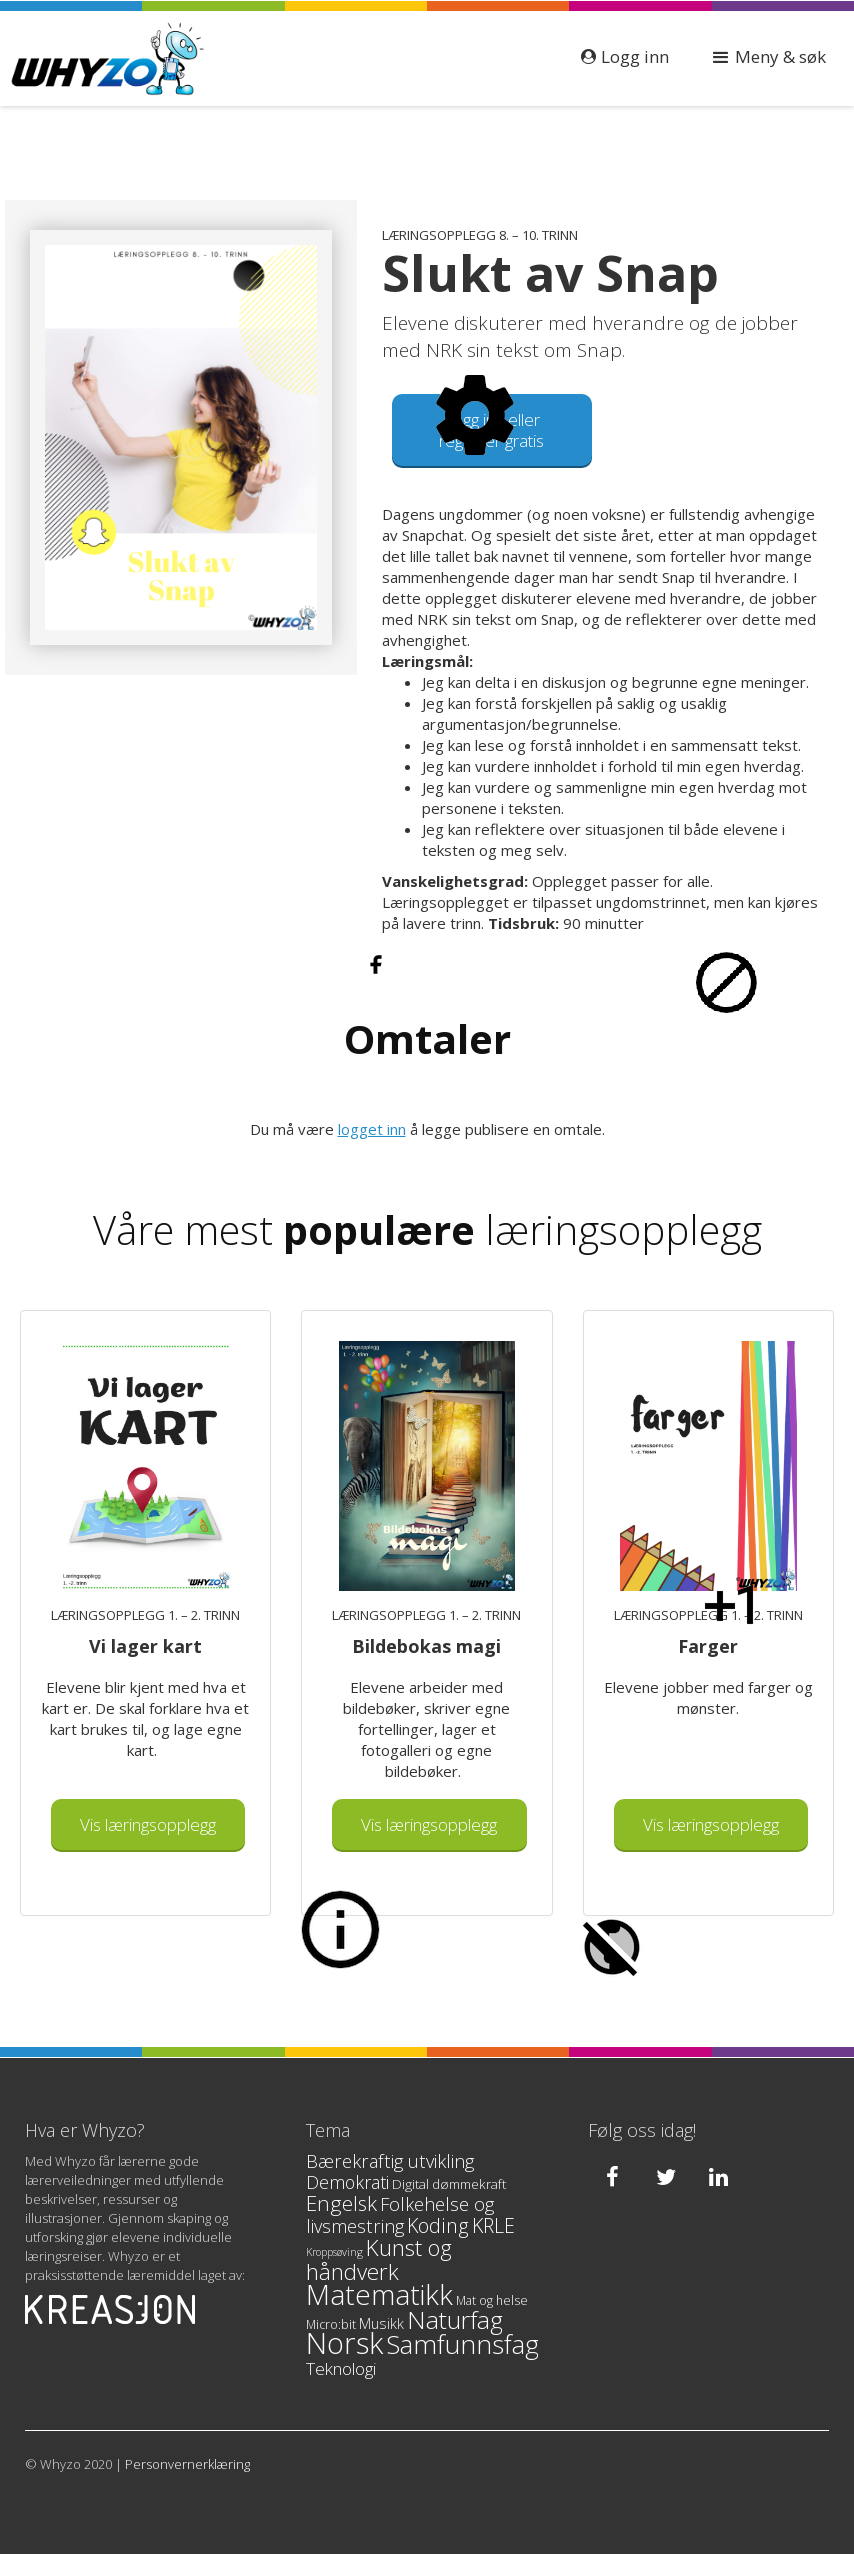 This screenshot has height=2554, width=854. Describe the element at coordinates (475, 415) in the screenshot. I see `access app or system settings` at that location.